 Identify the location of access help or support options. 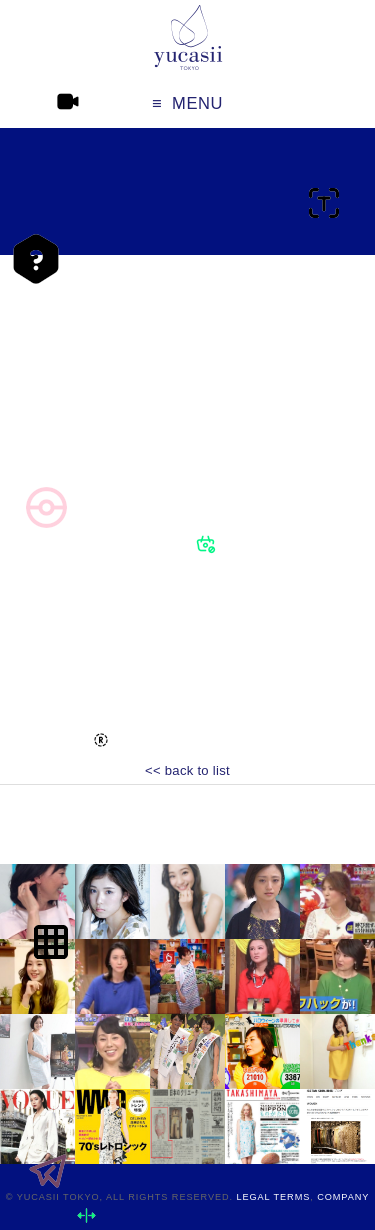
(36, 259).